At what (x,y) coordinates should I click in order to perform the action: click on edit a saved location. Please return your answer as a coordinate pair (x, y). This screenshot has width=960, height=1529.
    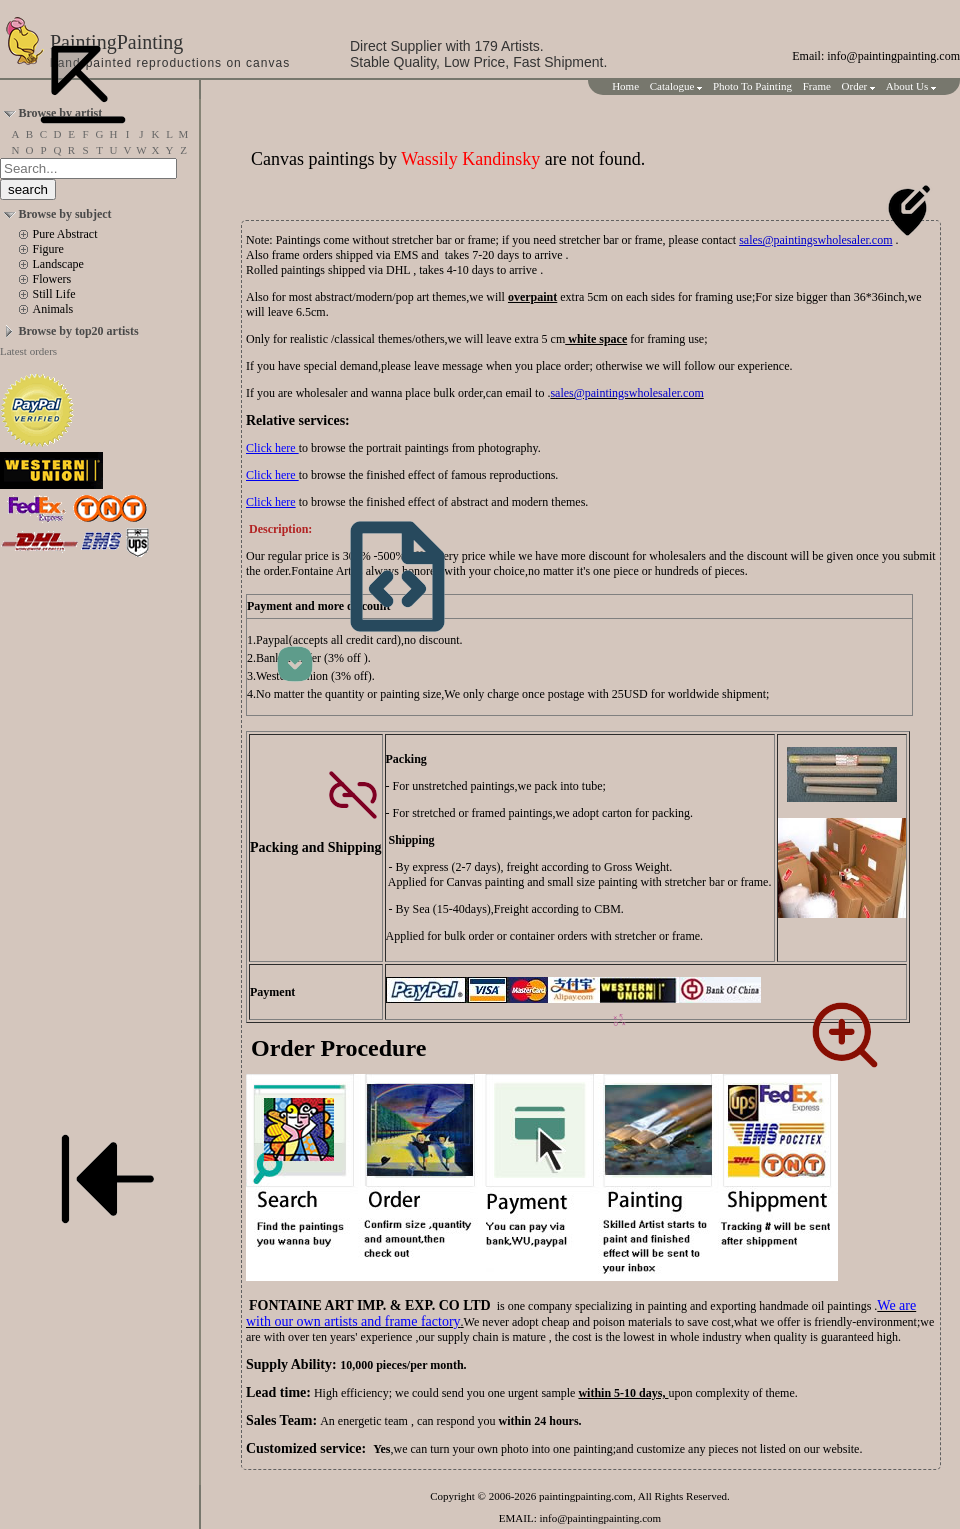
    Looking at the image, I should click on (907, 212).